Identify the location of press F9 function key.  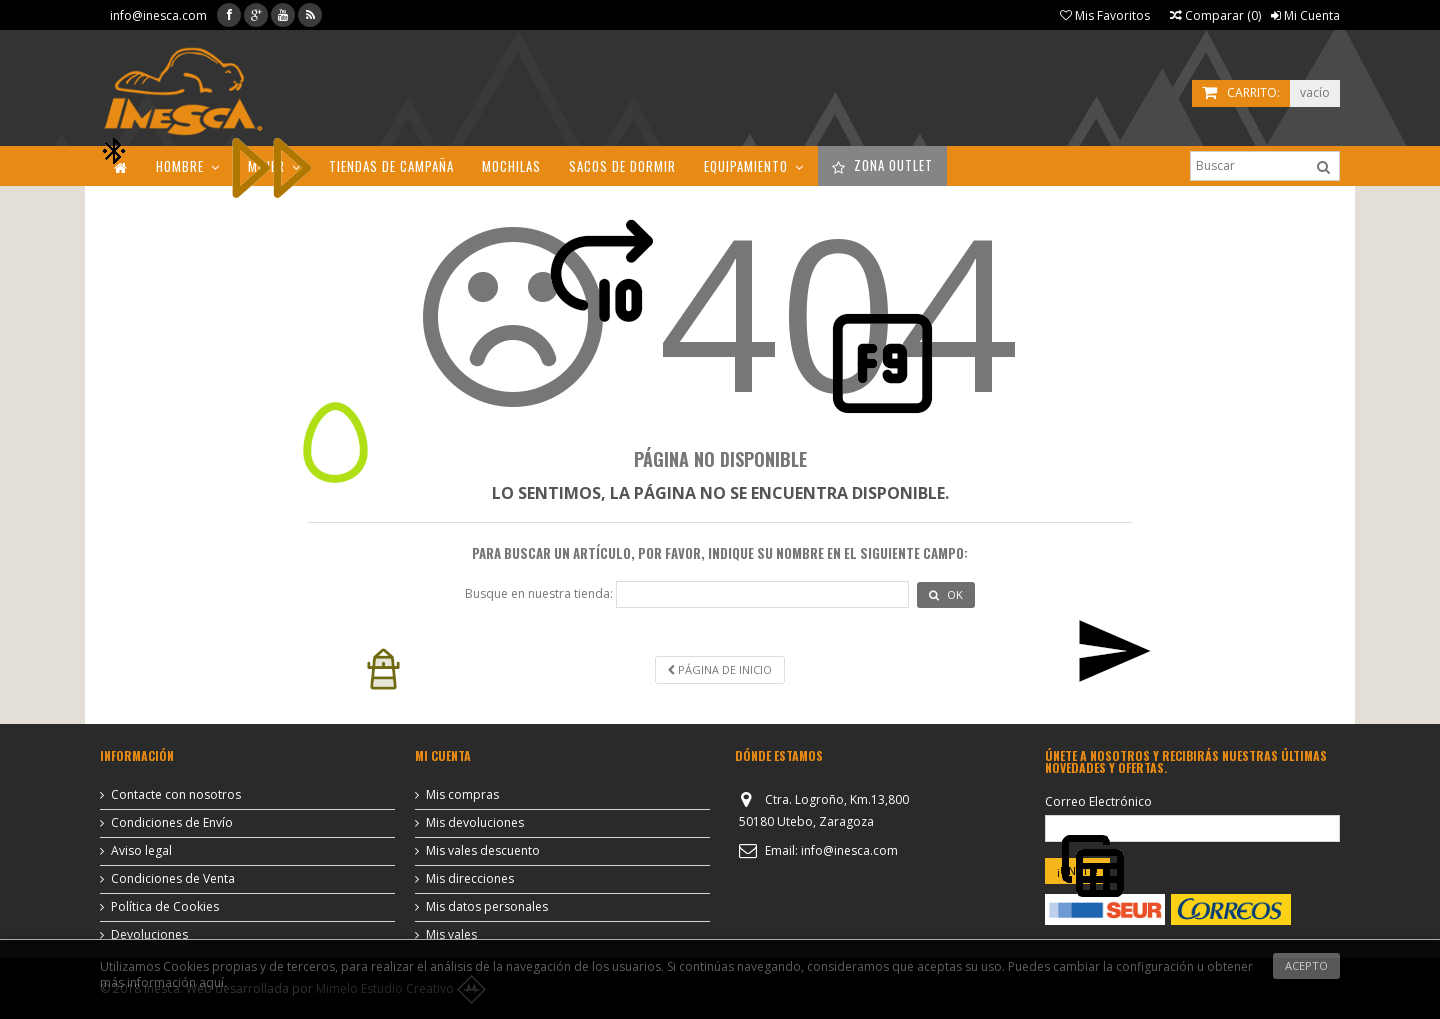
(882, 363).